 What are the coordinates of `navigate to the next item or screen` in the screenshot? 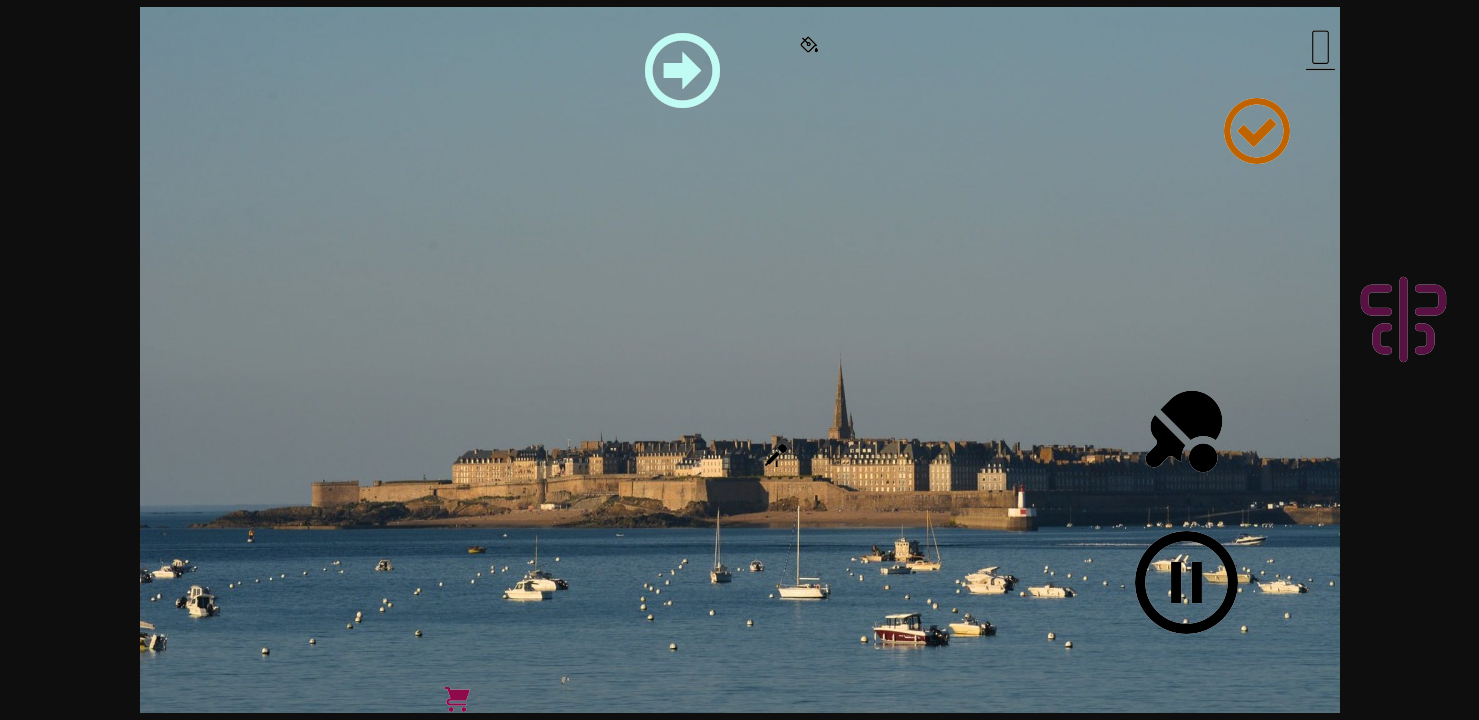 It's located at (682, 70).